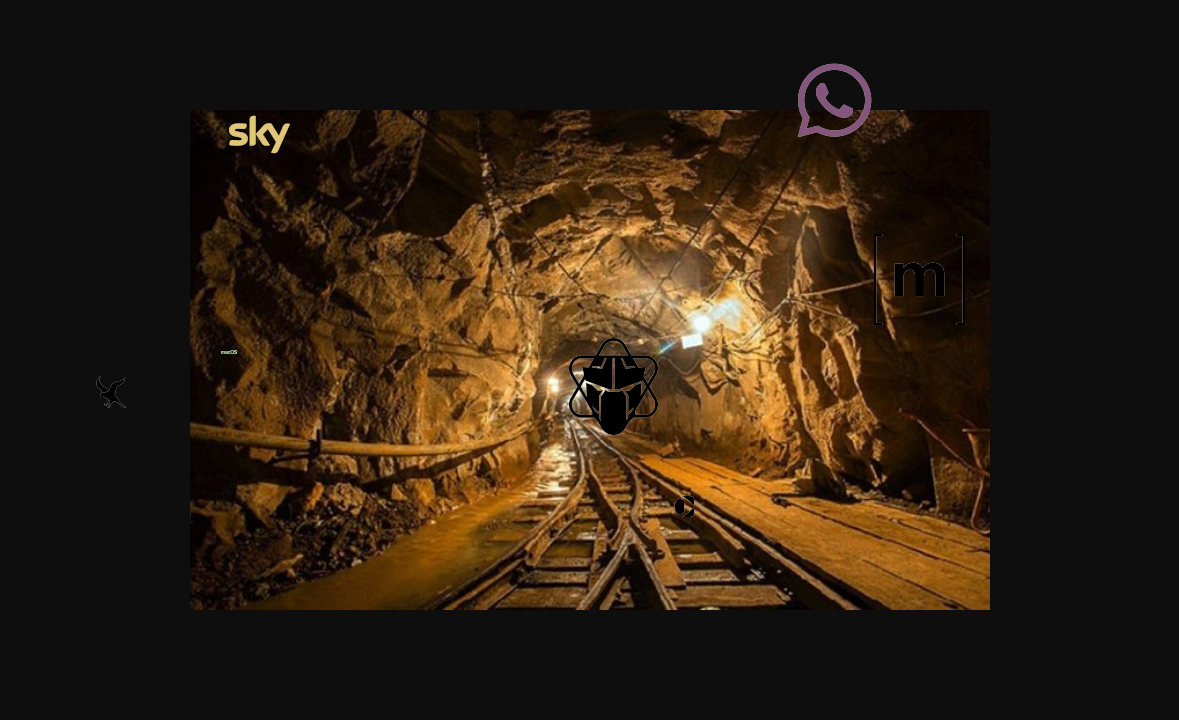  What do you see at coordinates (919, 279) in the screenshot?
I see `open matrix messaging app` at bounding box center [919, 279].